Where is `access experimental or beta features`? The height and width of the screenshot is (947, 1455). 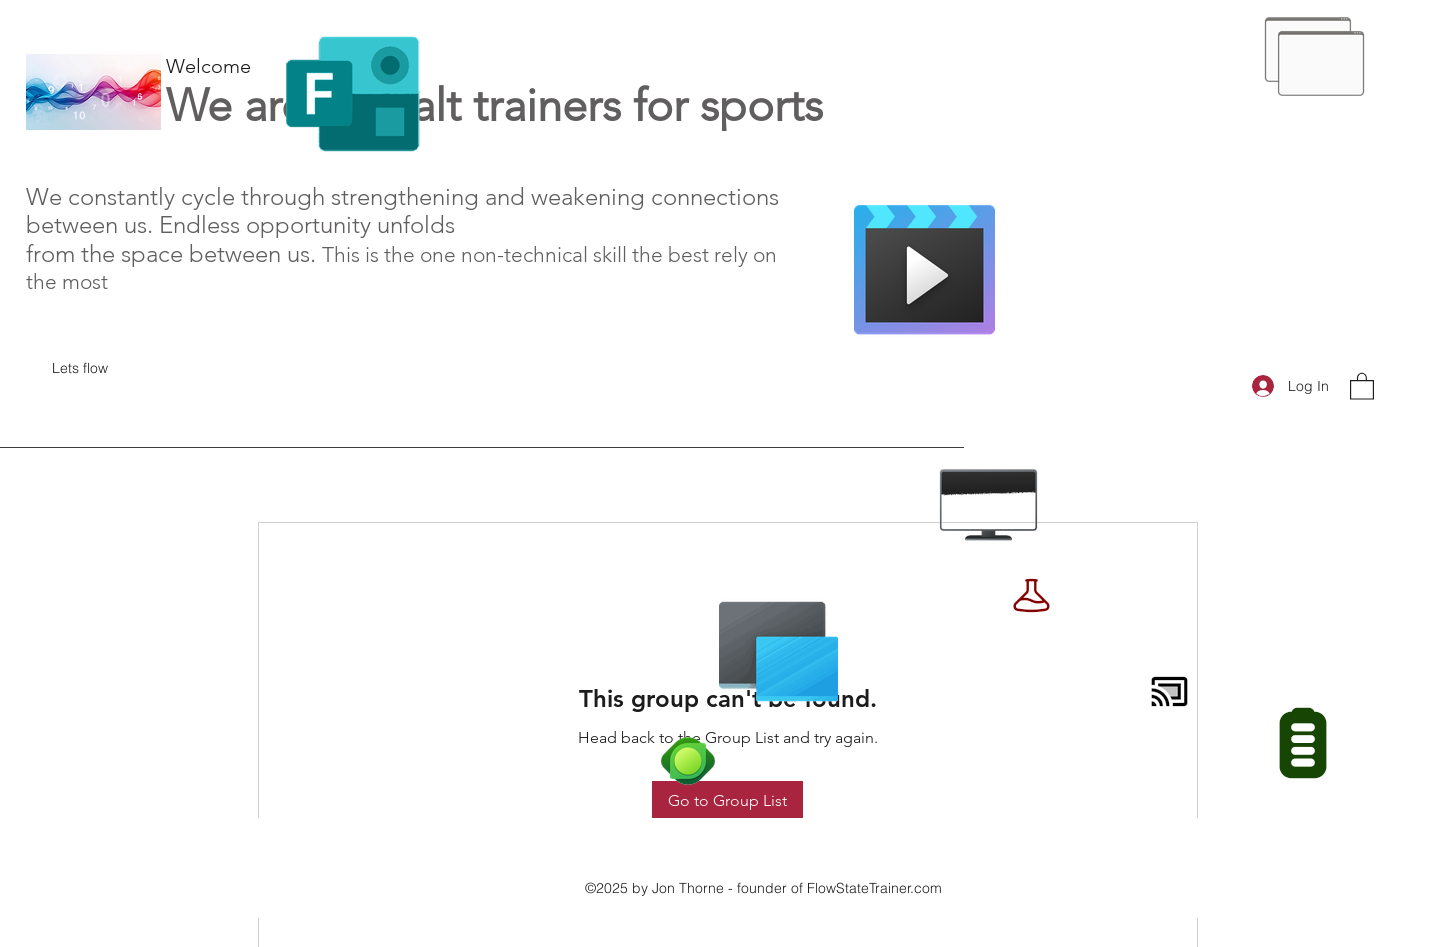
access experimental or beta features is located at coordinates (1031, 595).